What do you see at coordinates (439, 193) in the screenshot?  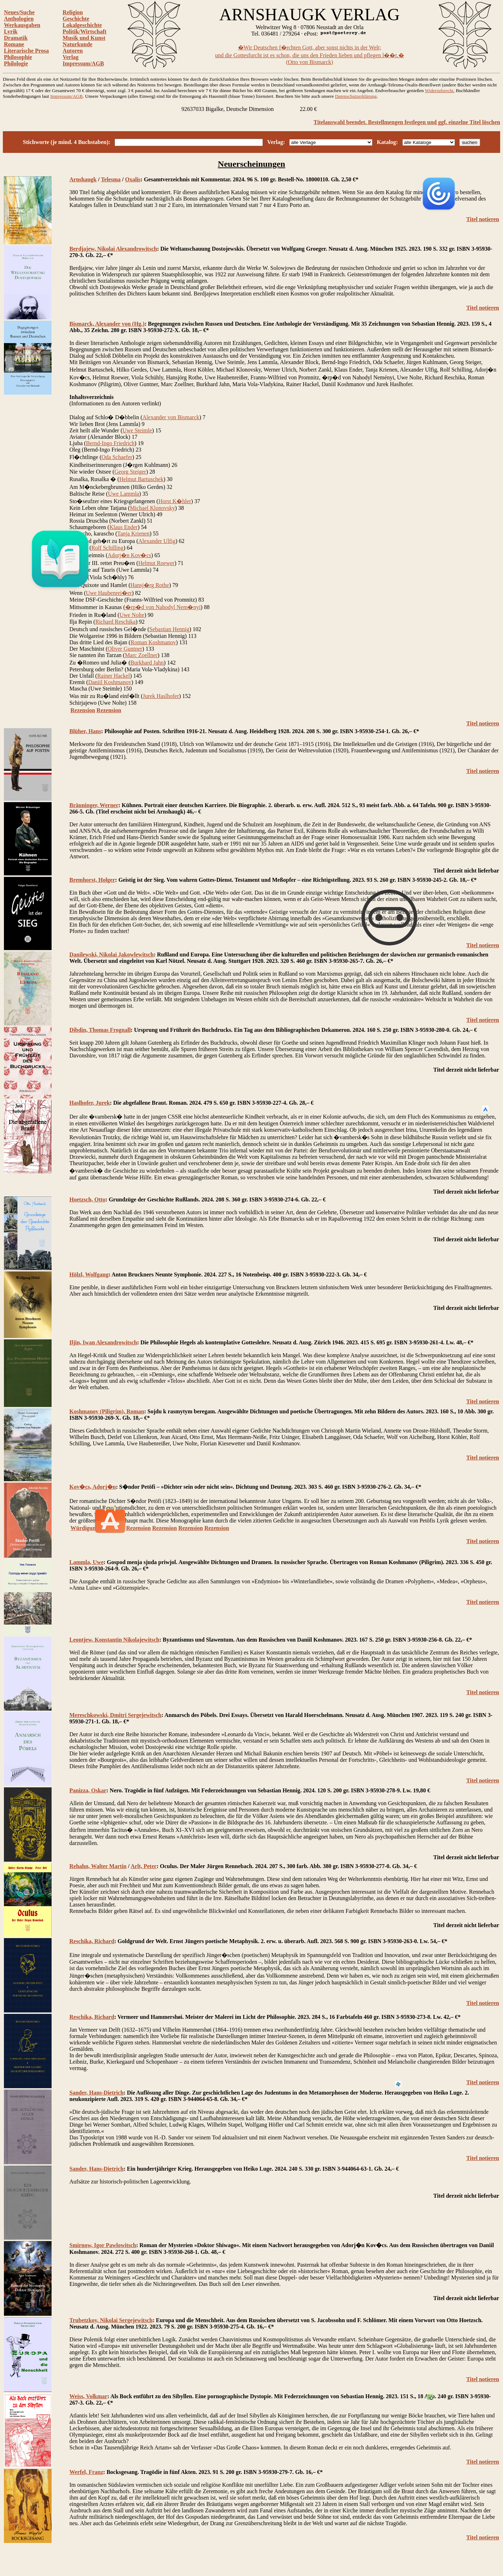 I see `open the receiver app` at bounding box center [439, 193].